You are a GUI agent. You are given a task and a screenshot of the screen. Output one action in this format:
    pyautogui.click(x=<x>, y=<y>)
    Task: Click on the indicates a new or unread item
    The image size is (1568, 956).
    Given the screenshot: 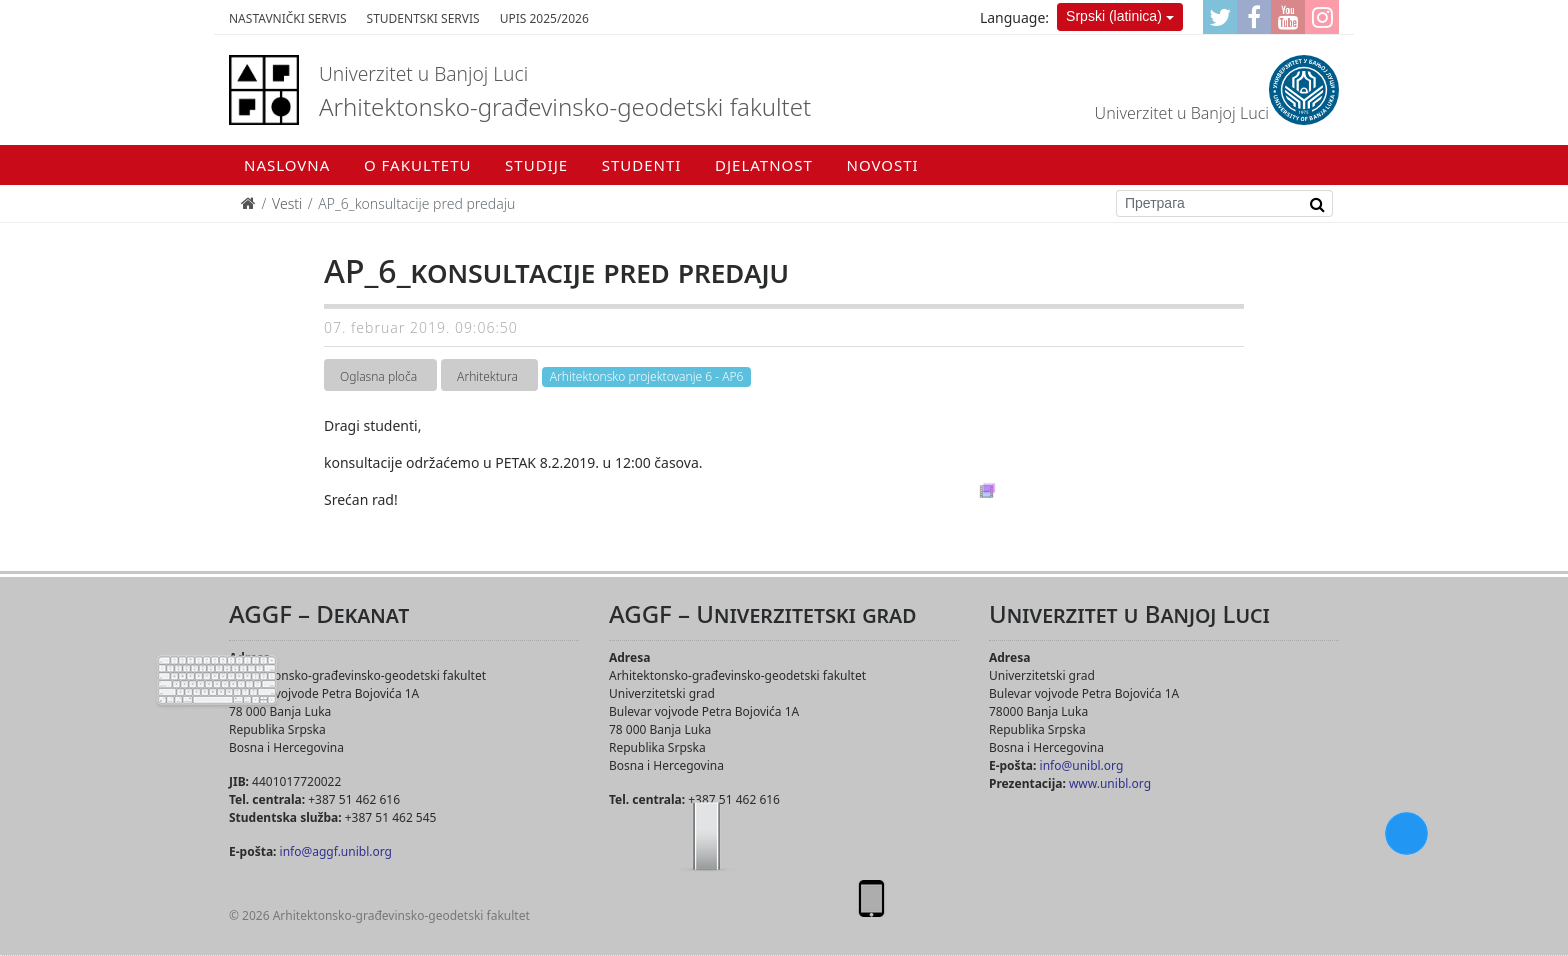 What is the action you would take?
    pyautogui.click(x=1406, y=833)
    